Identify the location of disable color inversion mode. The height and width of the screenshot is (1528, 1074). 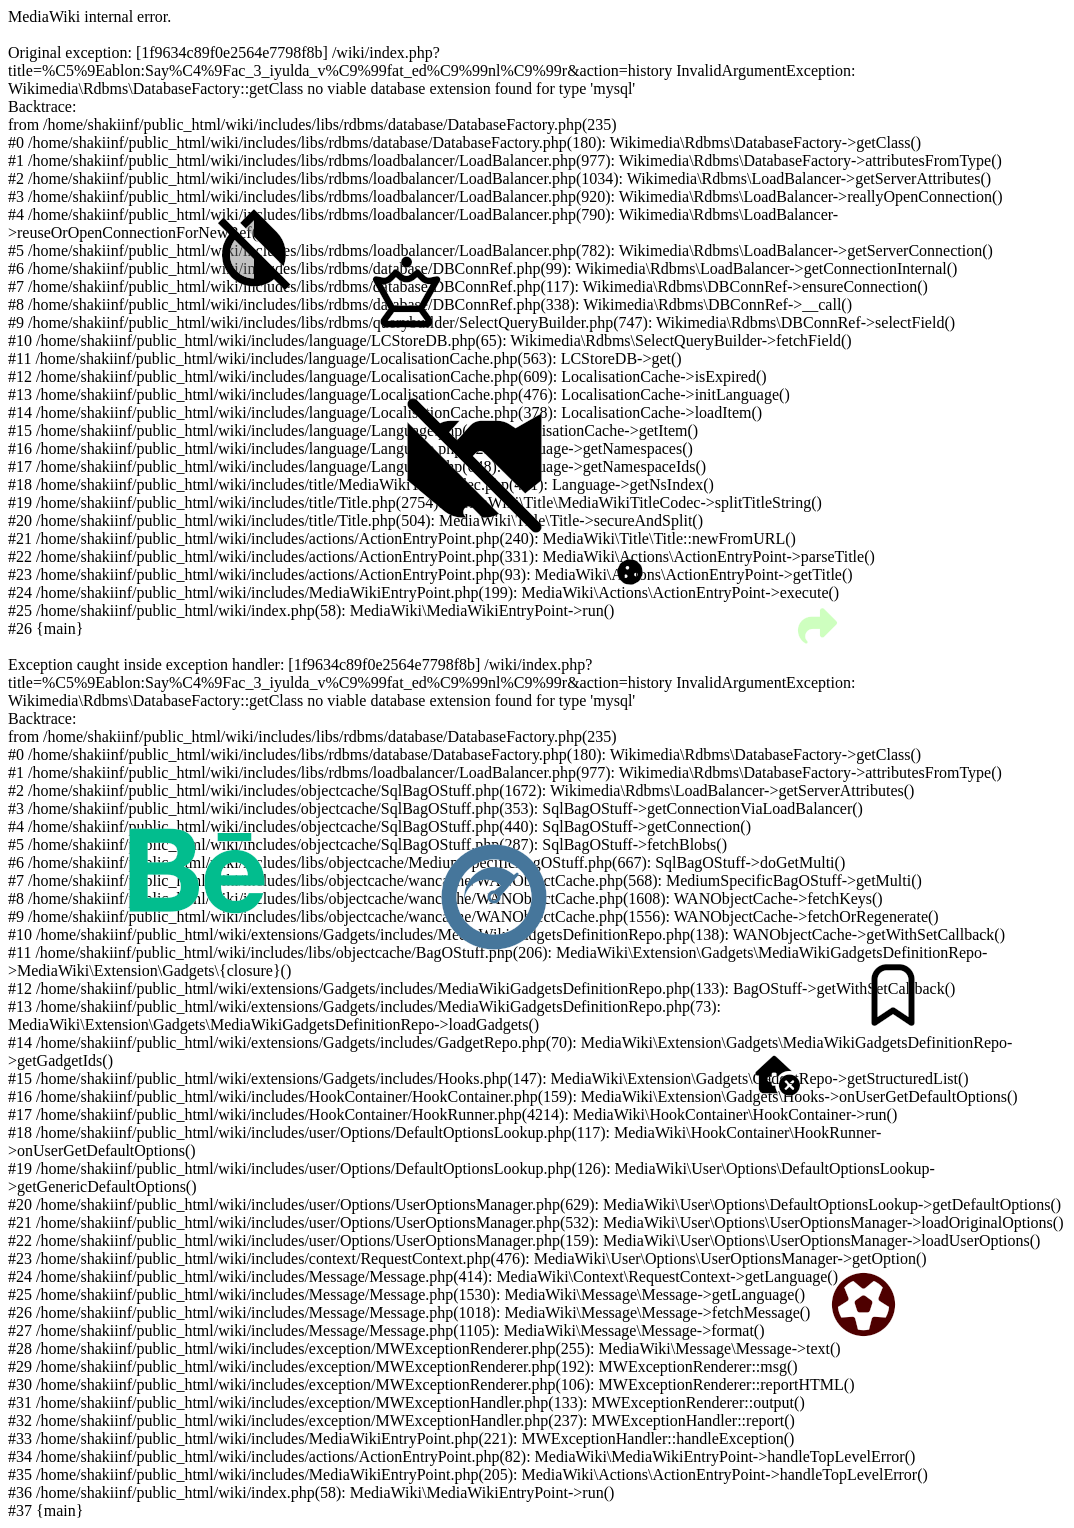
(254, 248).